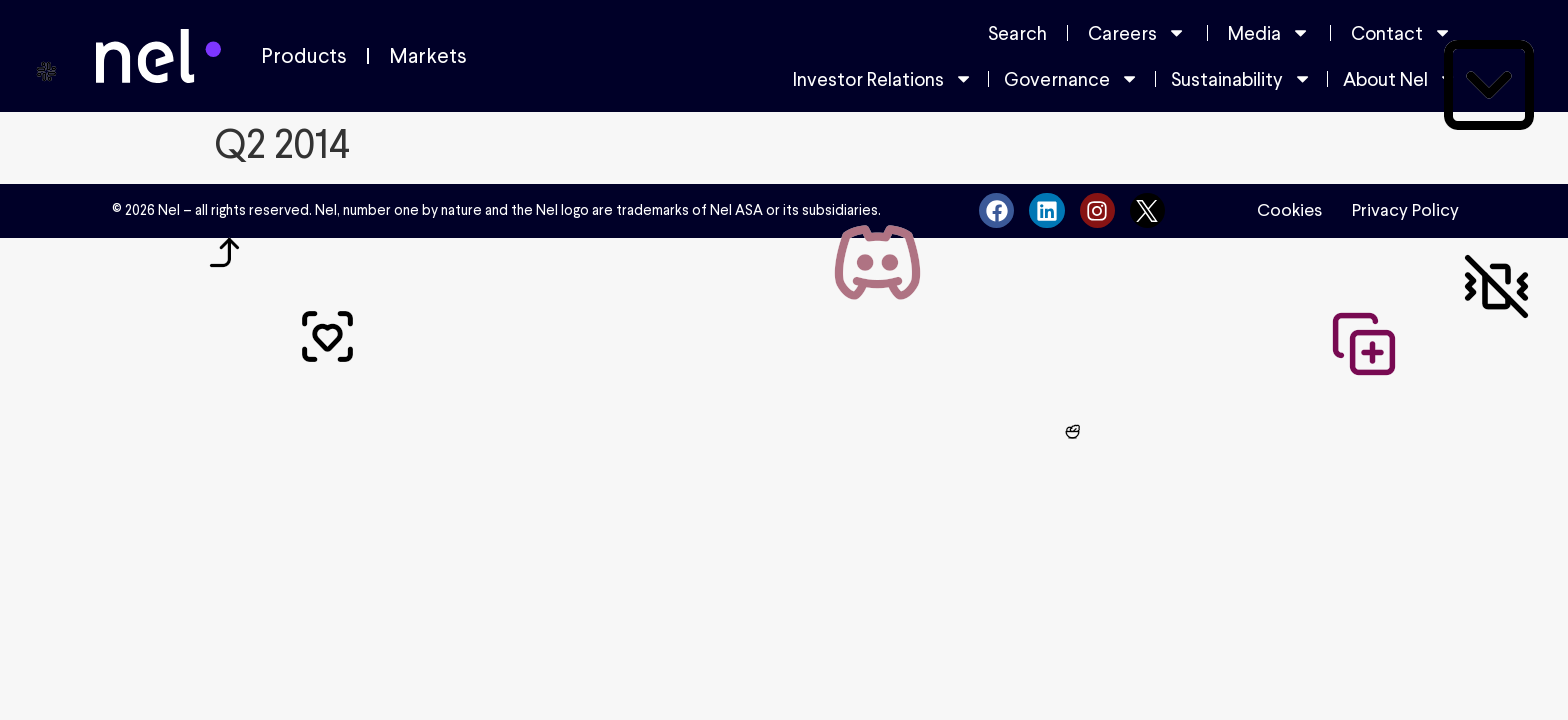  I want to click on open Slack messaging app, so click(46, 71).